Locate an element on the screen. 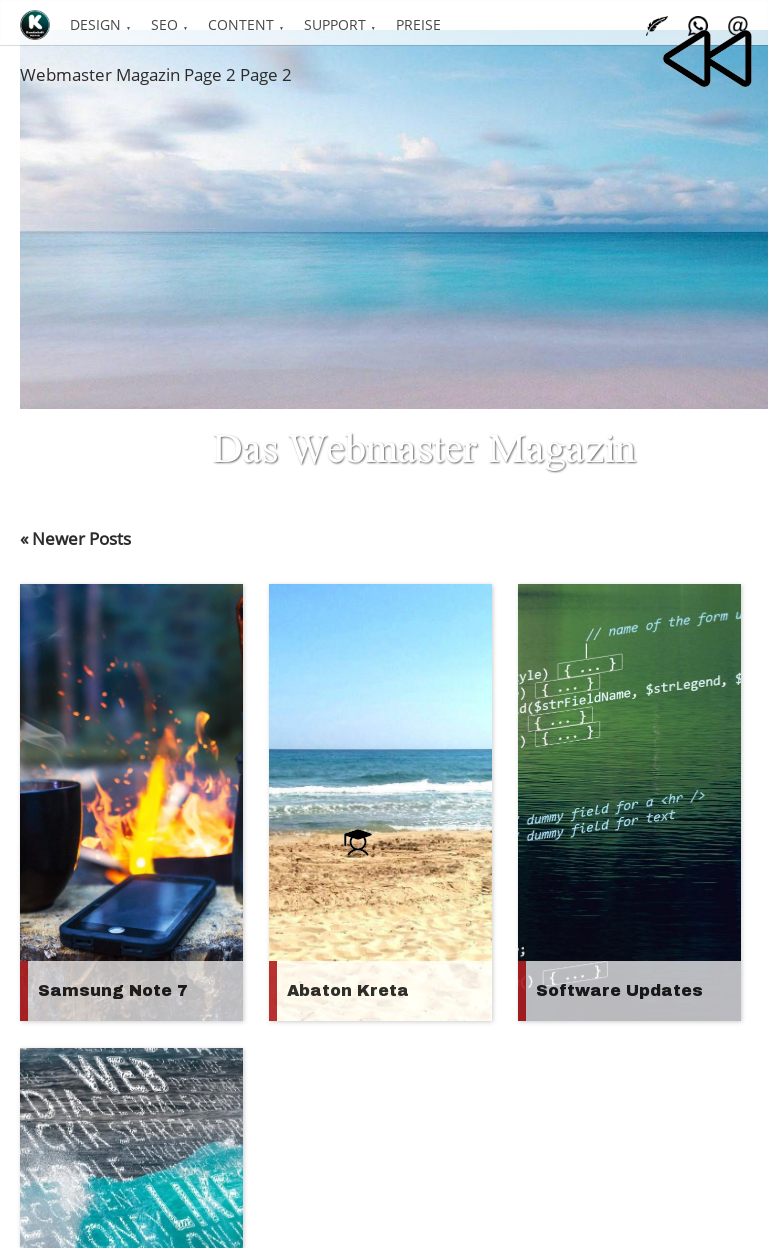  view student profile or account is located at coordinates (358, 843).